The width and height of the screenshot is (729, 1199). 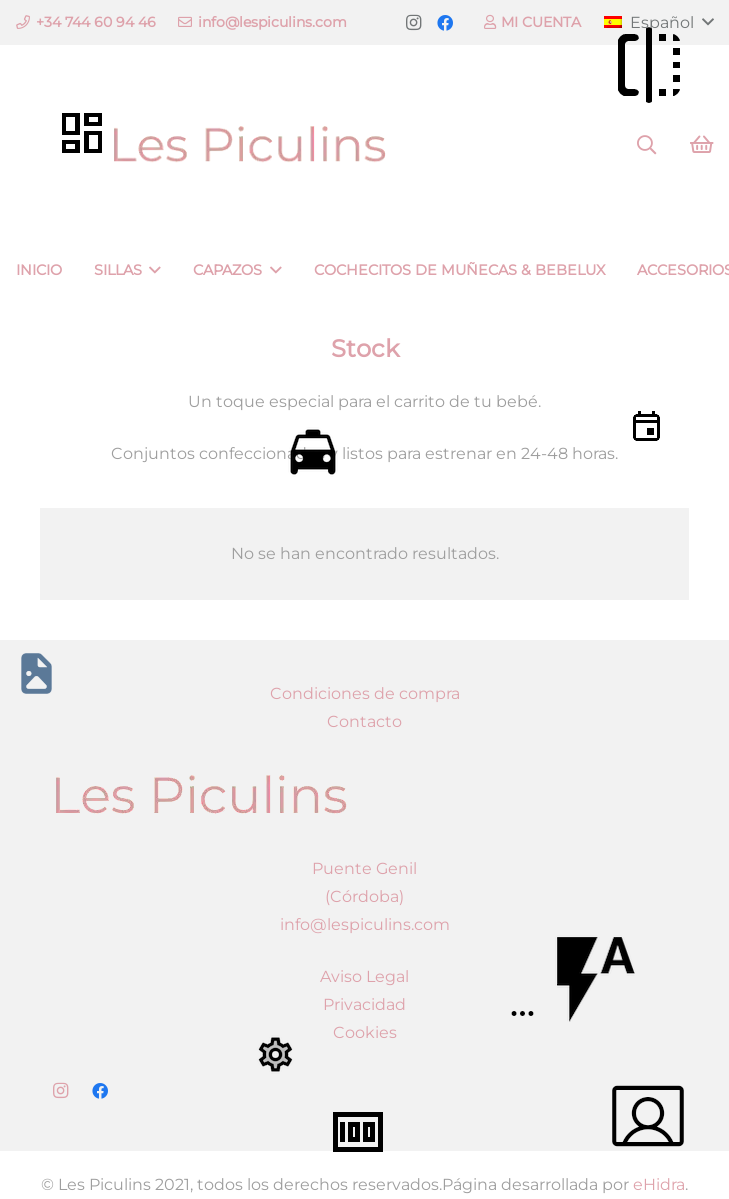 What do you see at coordinates (275, 1054) in the screenshot?
I see `access app or system settings` at bounding box center [275, 1054].